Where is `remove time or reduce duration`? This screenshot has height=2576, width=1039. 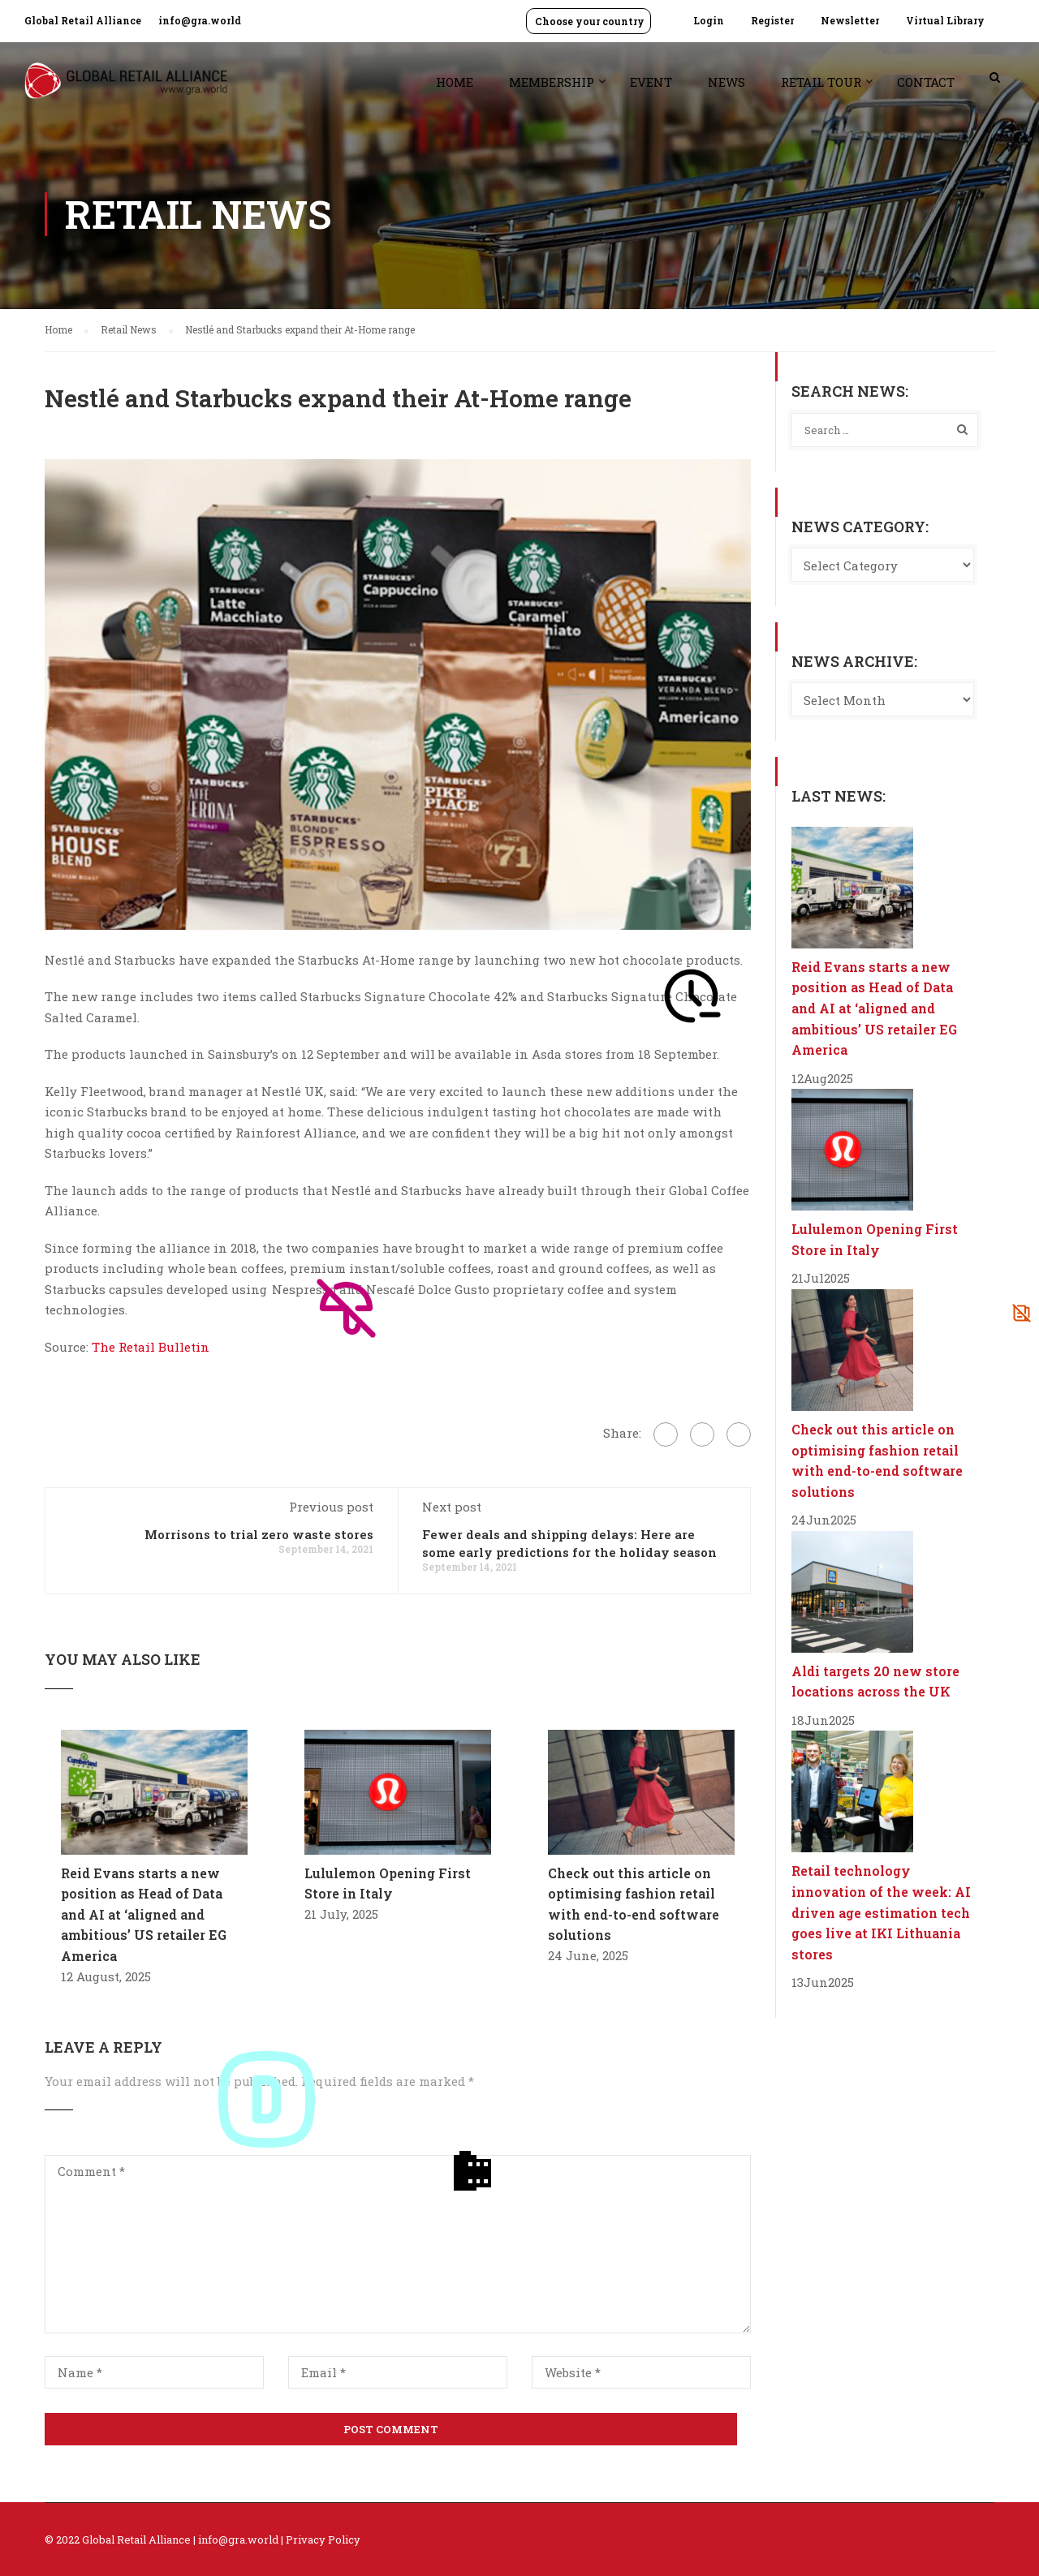
remove time or reduce duration is located at coordinates (691, 996).